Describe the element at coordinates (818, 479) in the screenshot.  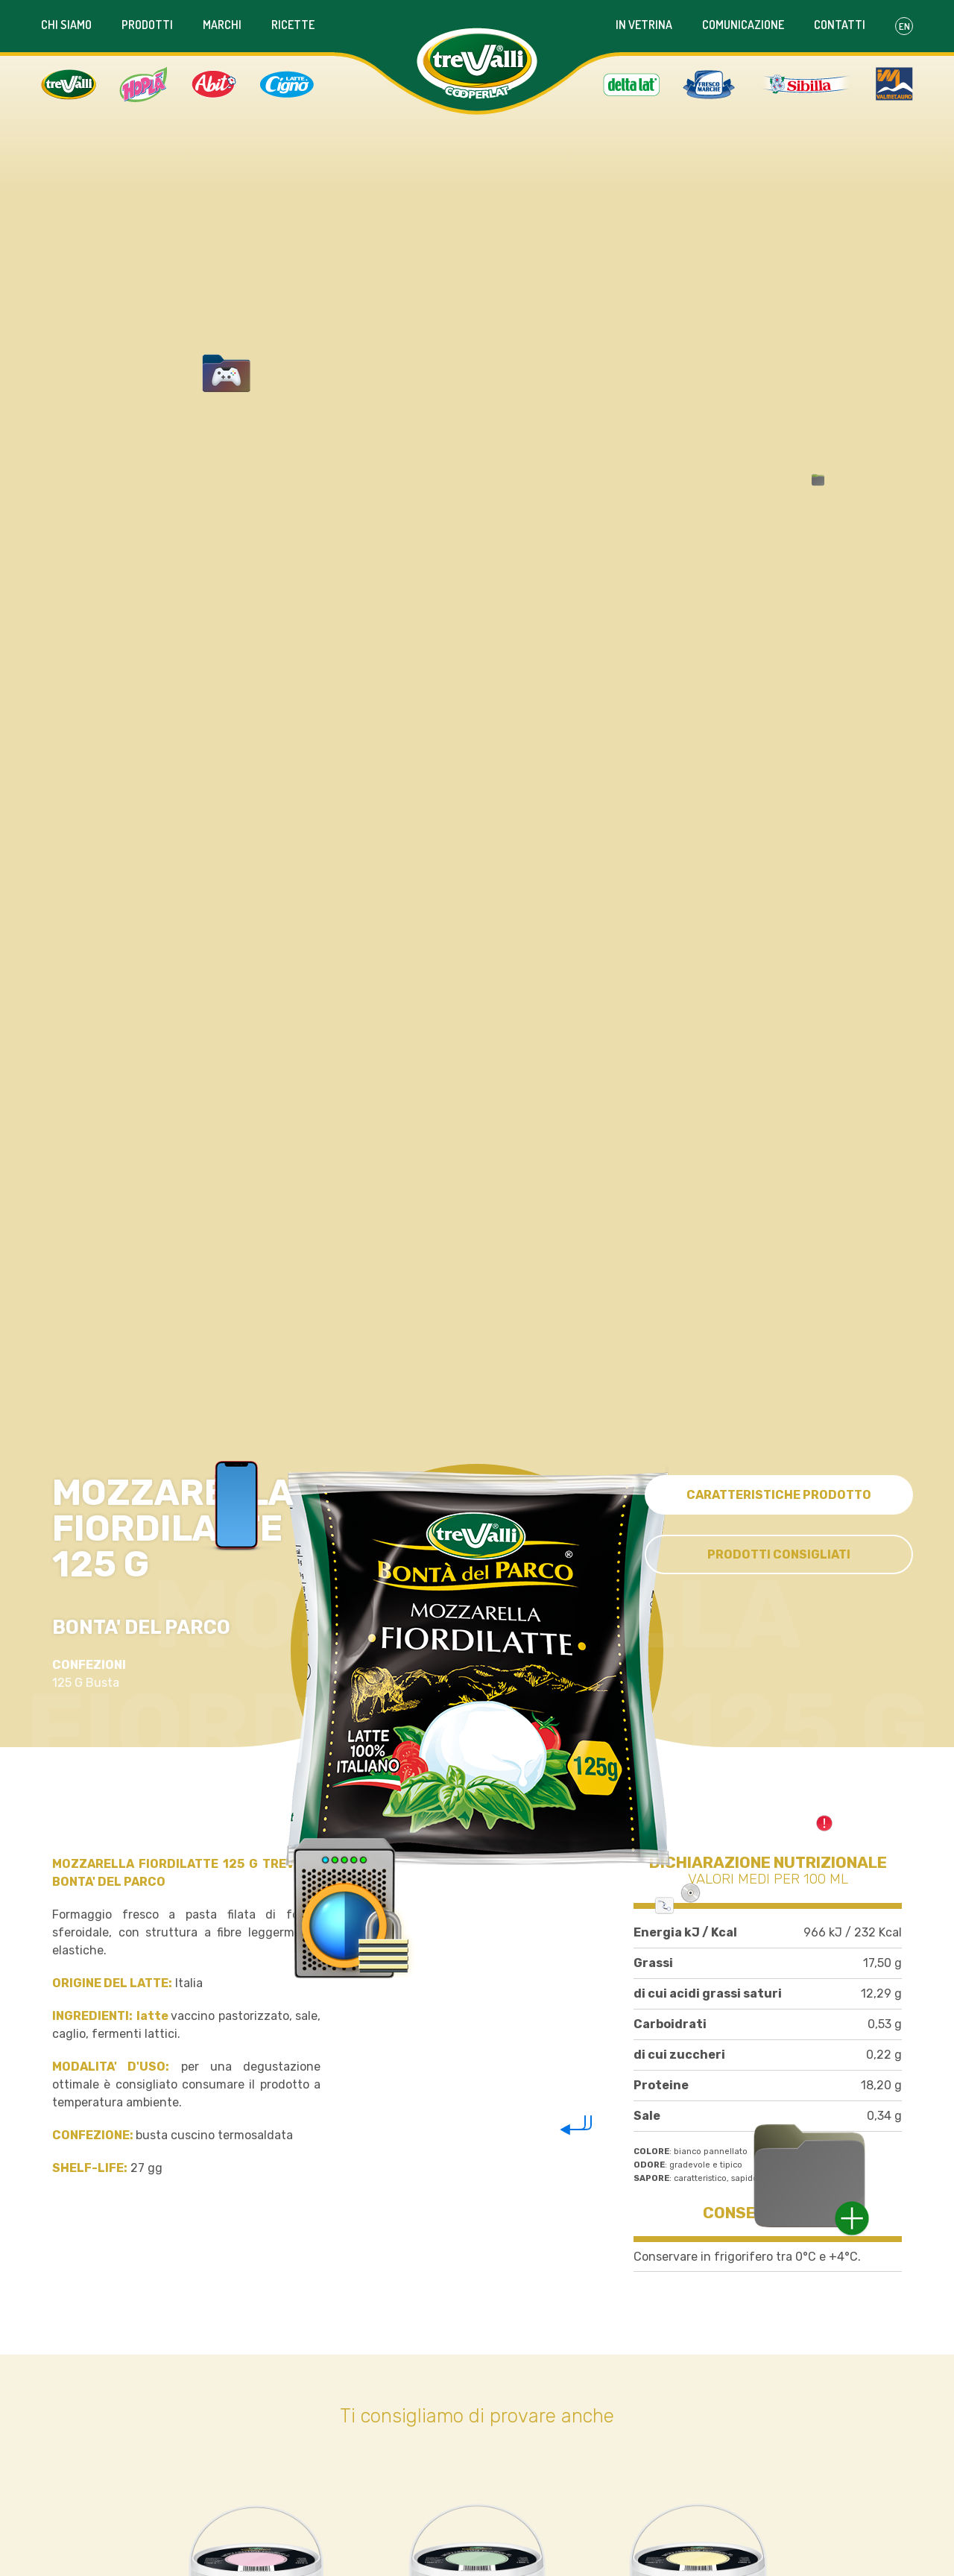
I see `access a remote or network folder` at that location.